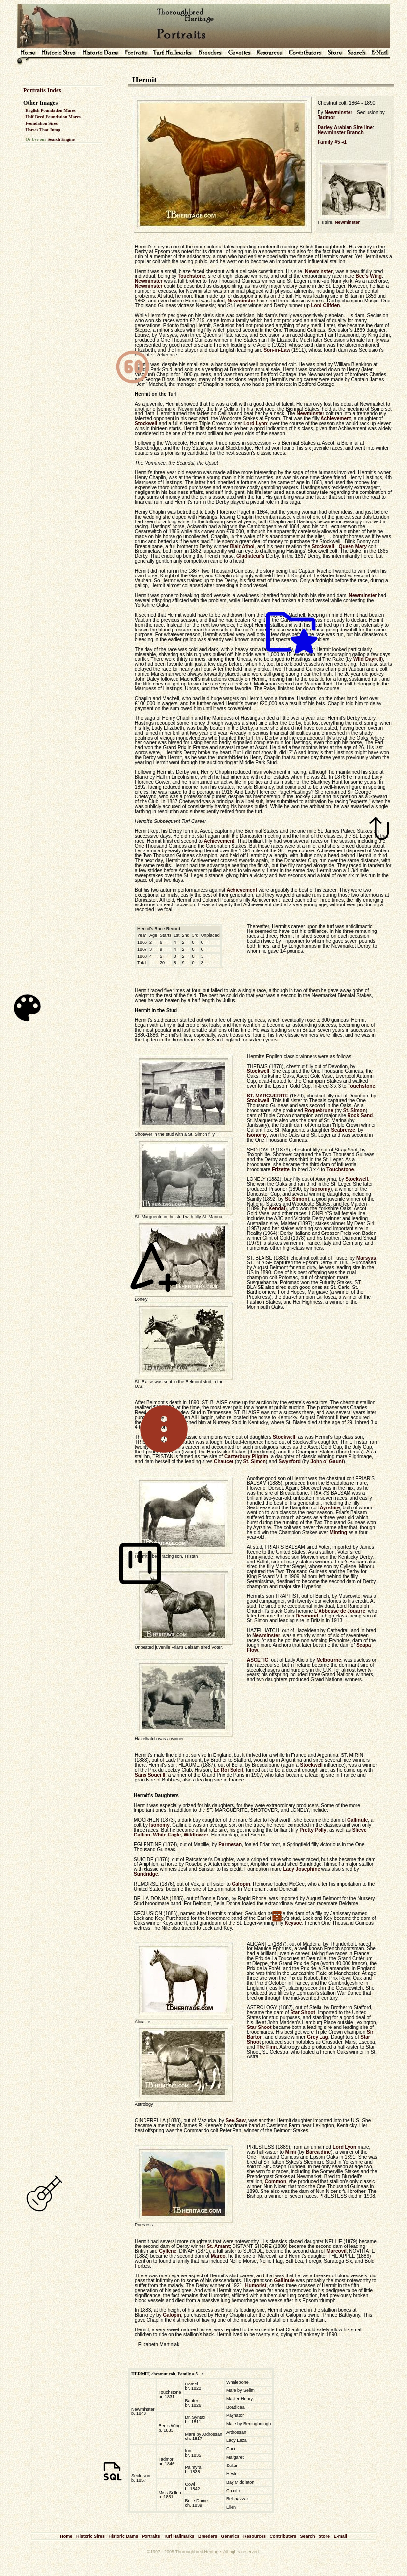  What do you see at coordinates (133, 367) in the screenshot?
I see `set a 60-second timer` at bounding box center [133, 367].